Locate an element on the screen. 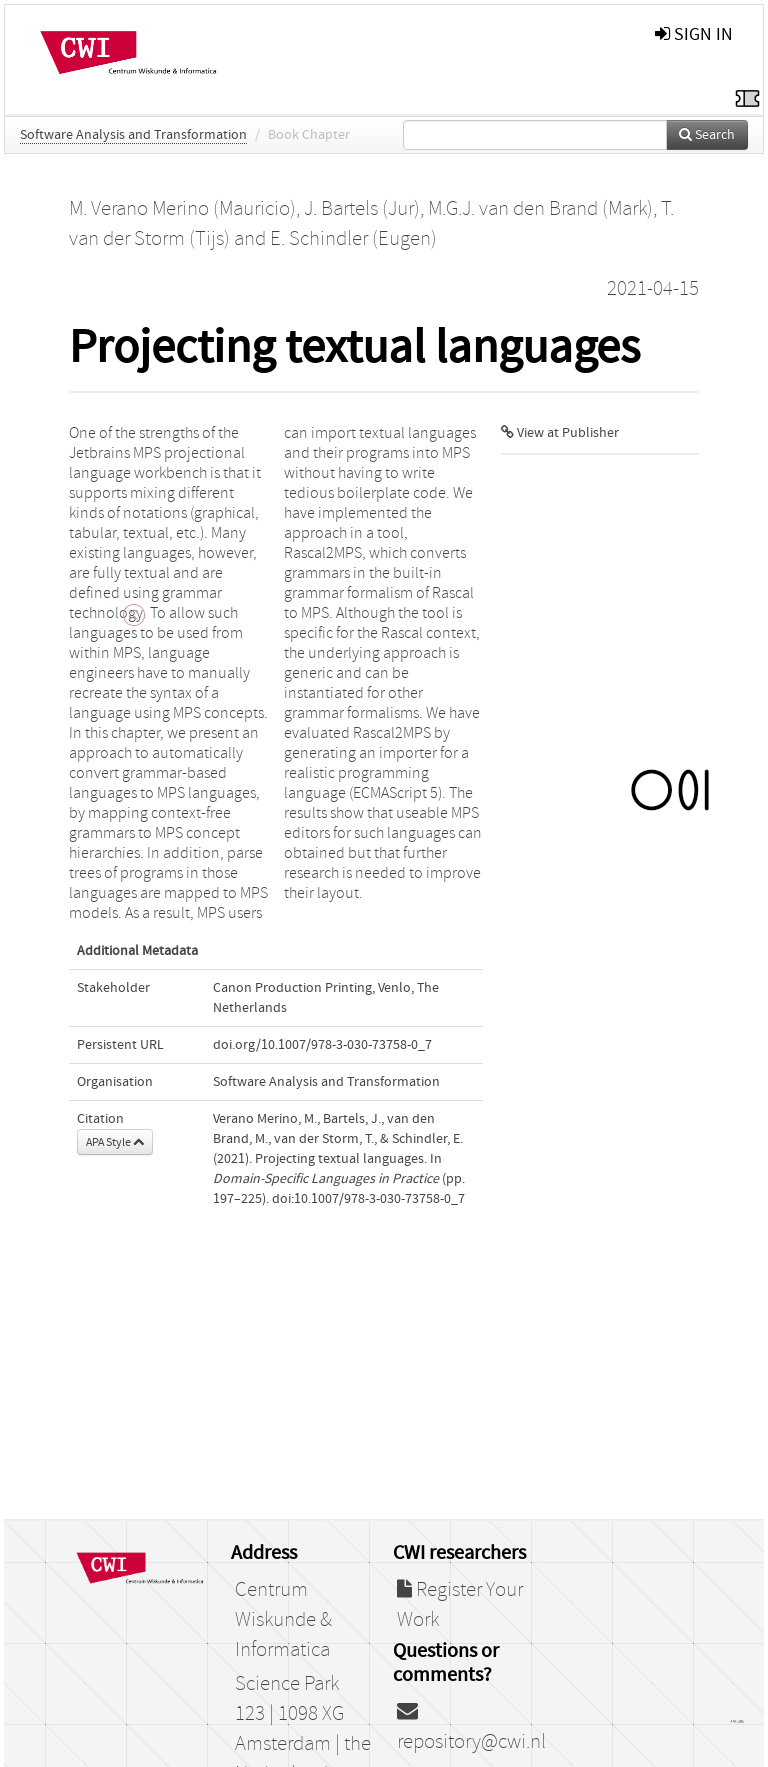 The image size is (768, 1767). scroll to top of page is located at coordinates (134, 615).